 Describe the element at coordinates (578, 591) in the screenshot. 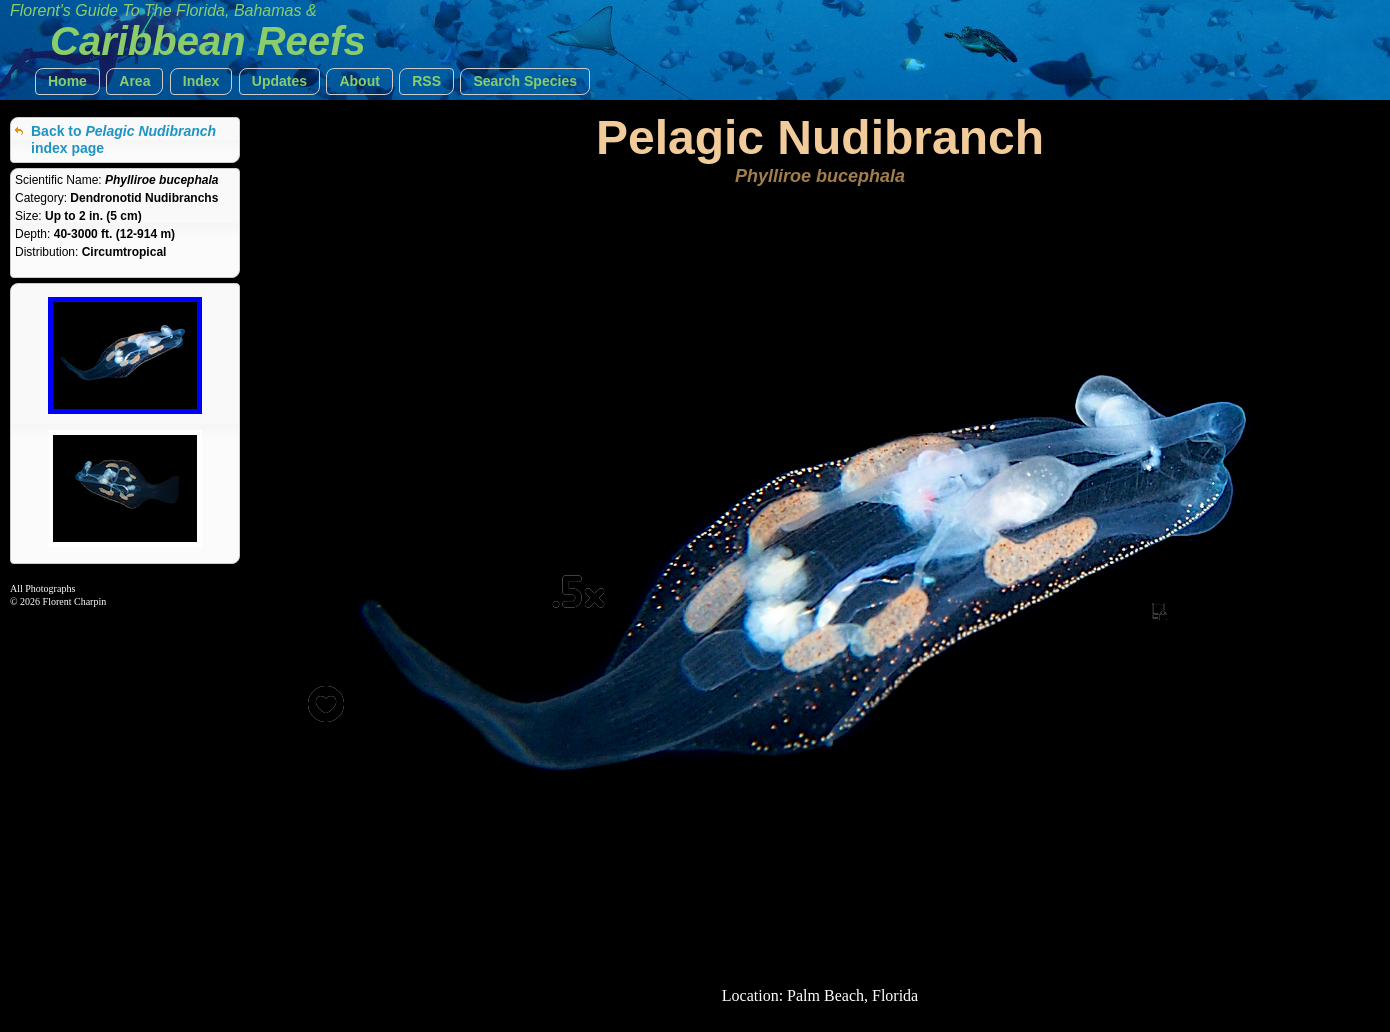

I see `set playback speed to 0.5x` at that location.